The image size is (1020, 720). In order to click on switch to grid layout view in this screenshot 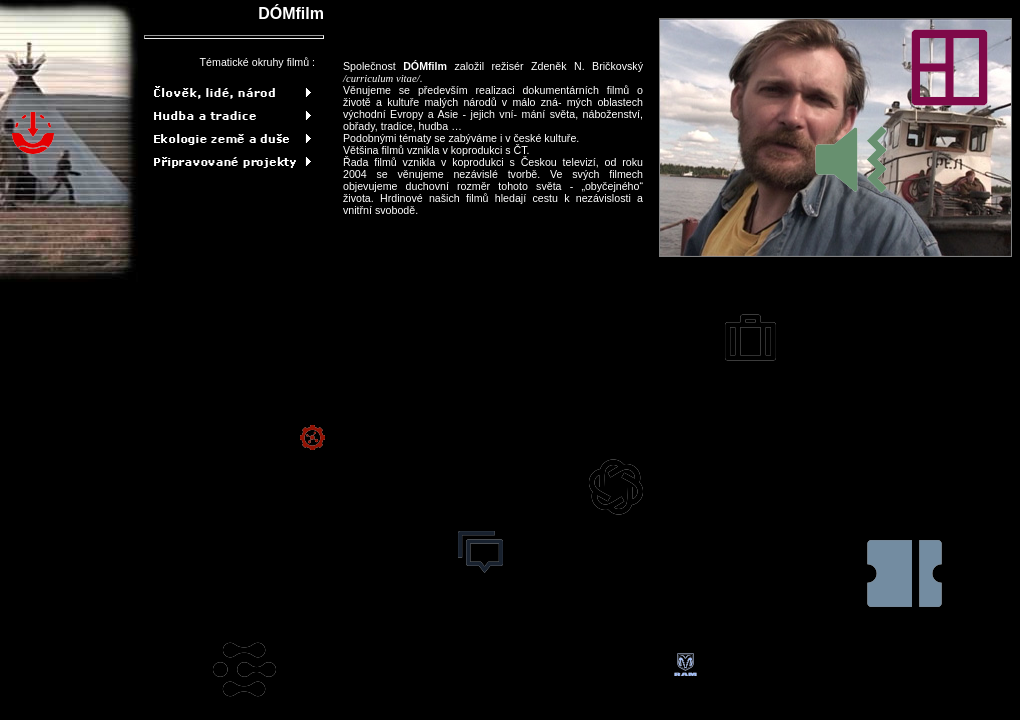, I will do `click(949, 67)`.